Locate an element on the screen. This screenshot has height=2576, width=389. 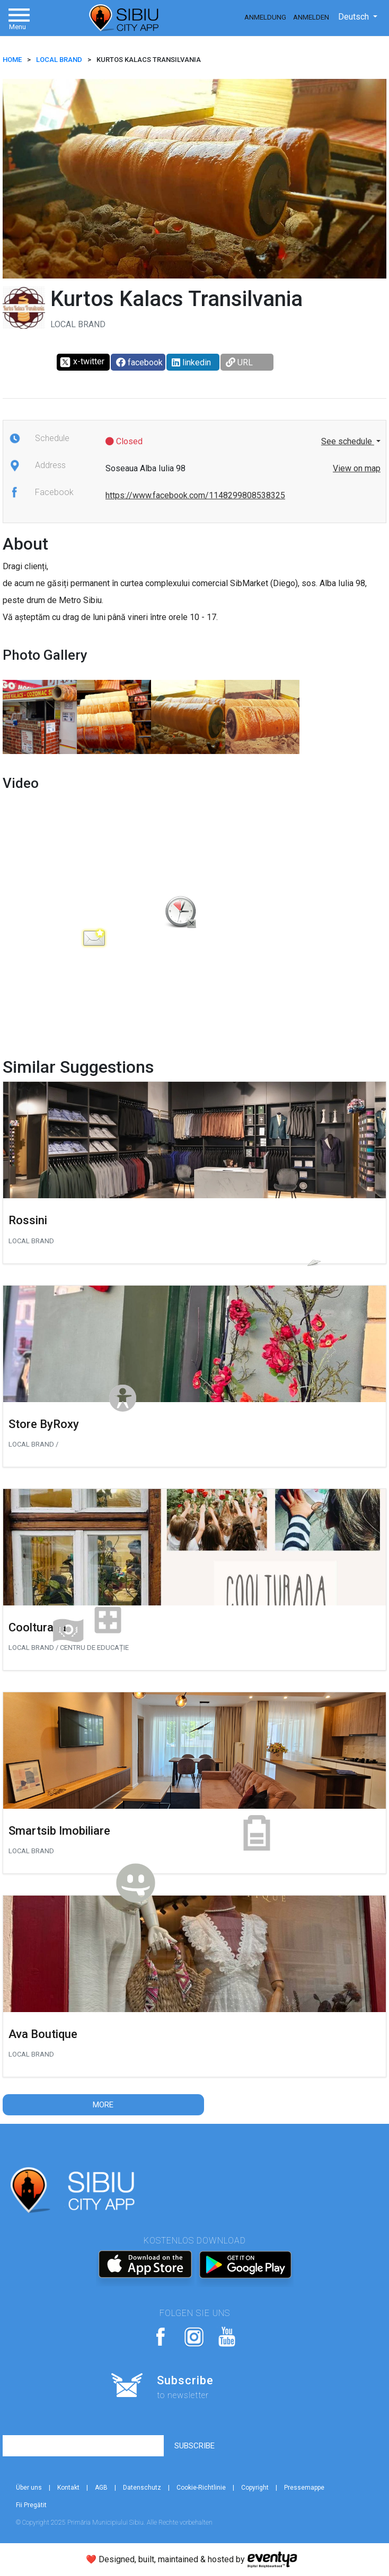
indicates new unread email messages is located at coordinates (94, 938).